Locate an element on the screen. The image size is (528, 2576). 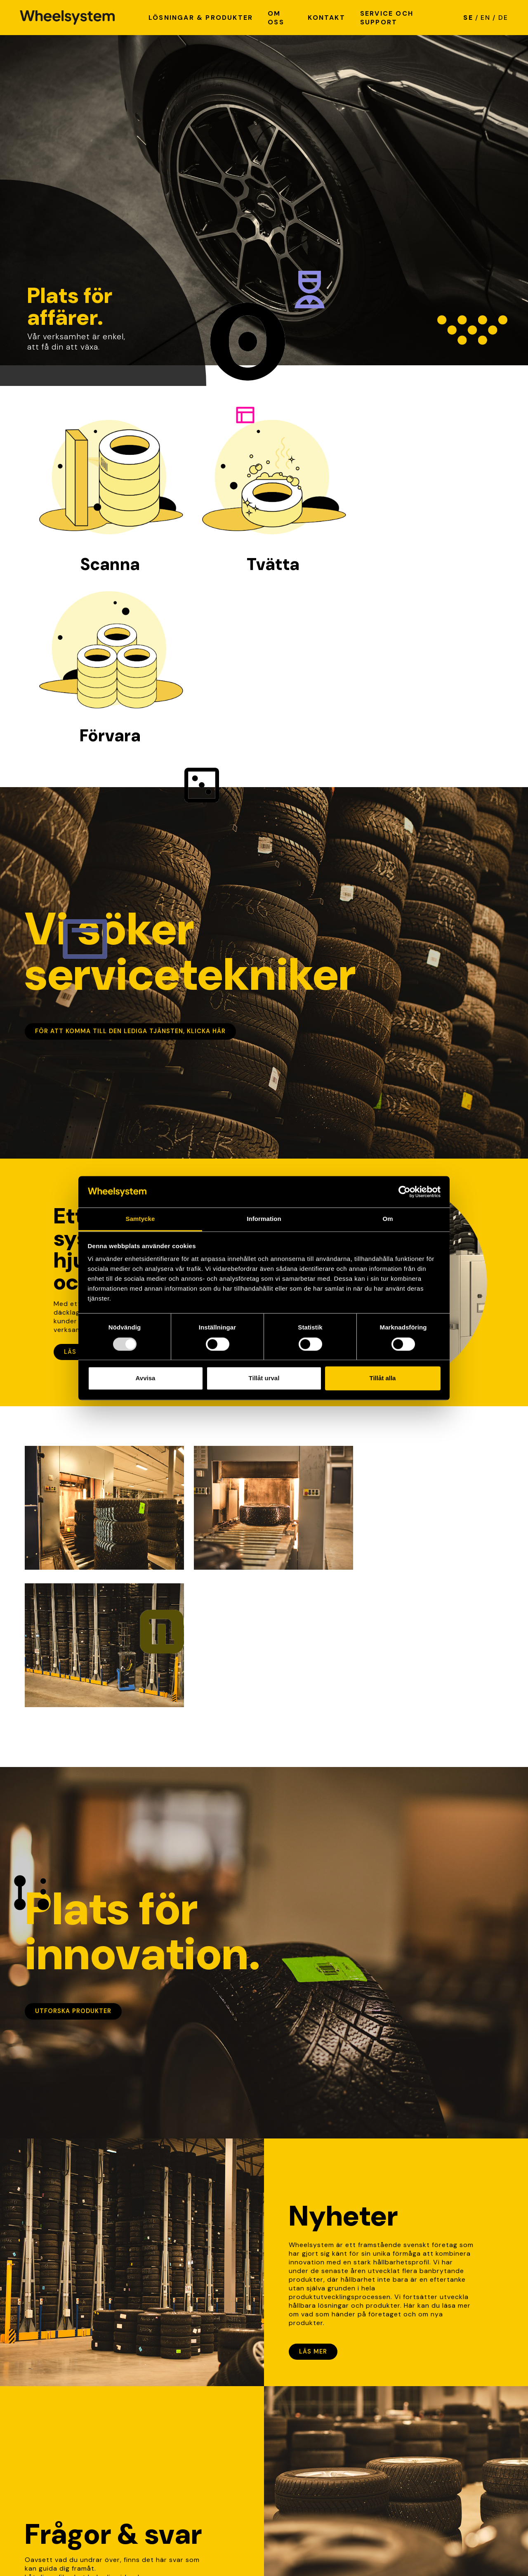
netcup web hosting service logo is located at coordinates (162, 1632).